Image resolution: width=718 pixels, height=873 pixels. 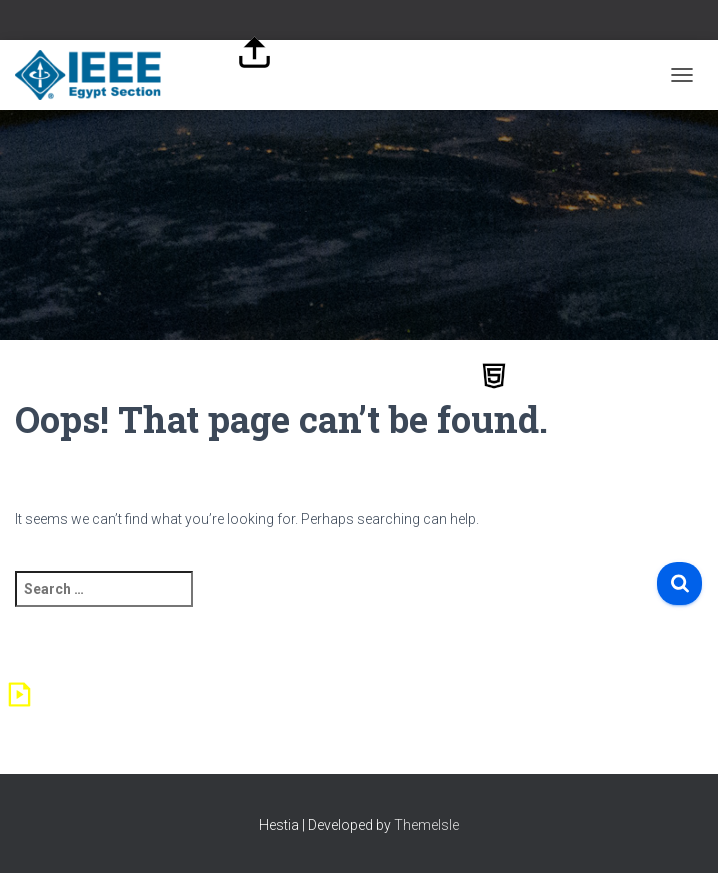 What do you see at coordinates (494, 376) in the screenshot?
I see `indicates HTML5 technology or web development` at bounding box center [494, 376].